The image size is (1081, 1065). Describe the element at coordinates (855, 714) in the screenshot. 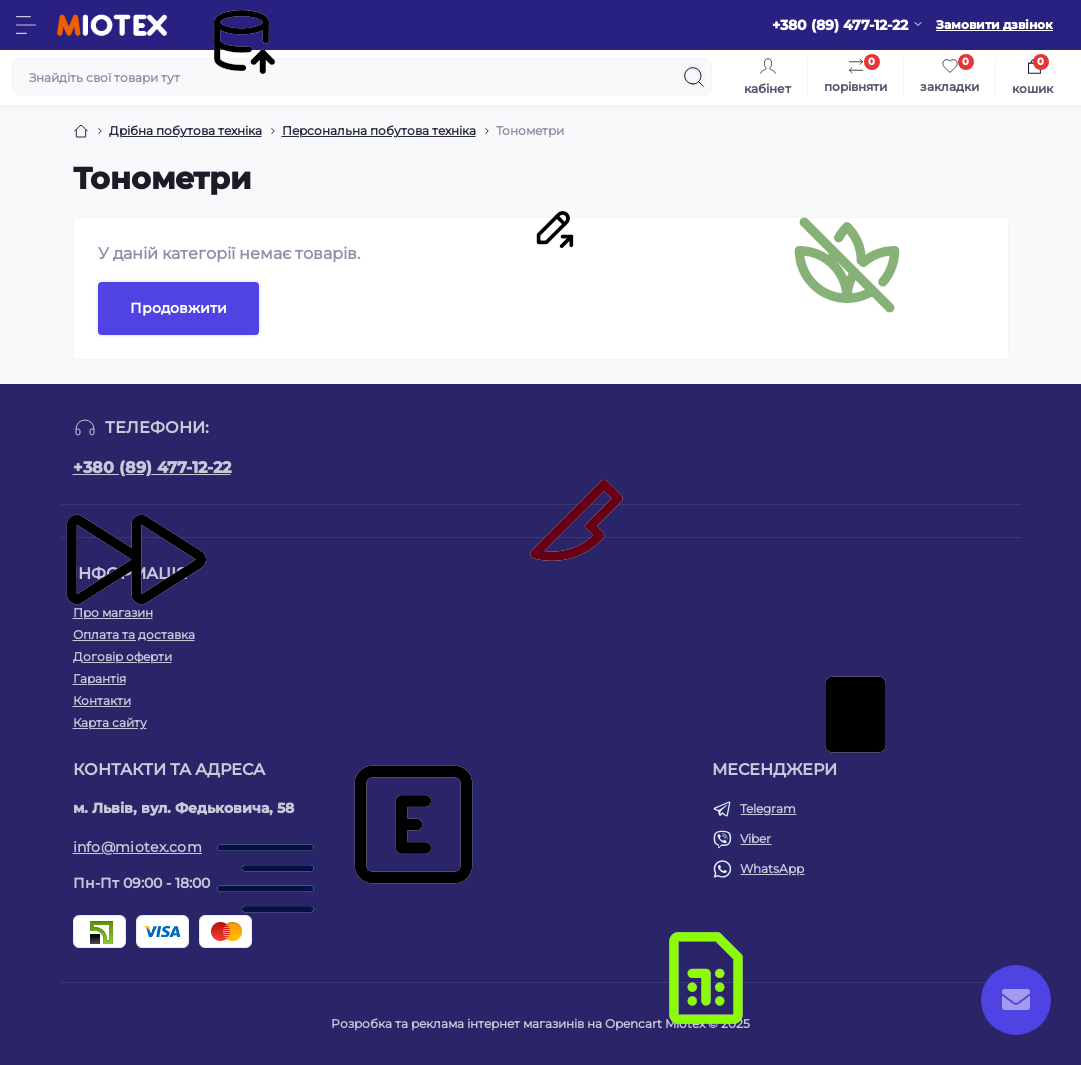

I see `switch to single column layout` at that location.